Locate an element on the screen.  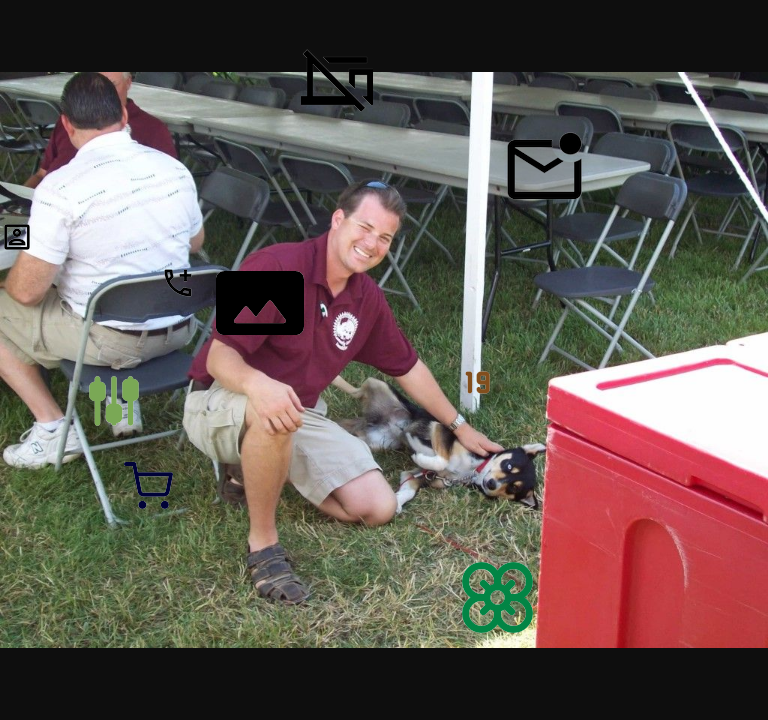
switch to portrait orientation mode is located at coordinates (17, 237).